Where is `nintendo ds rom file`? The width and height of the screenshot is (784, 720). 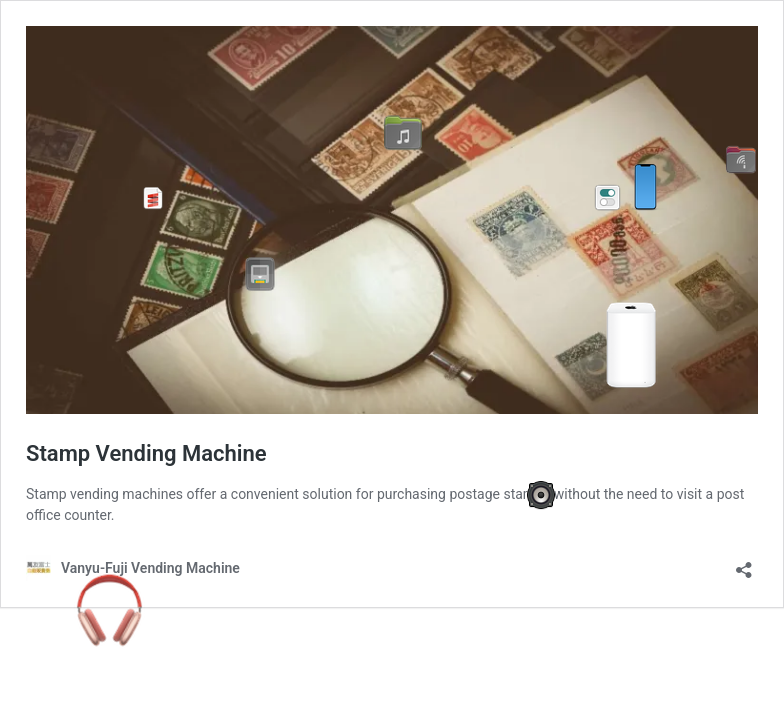 nintendo ds rom file is located at coordinates (260, 274).